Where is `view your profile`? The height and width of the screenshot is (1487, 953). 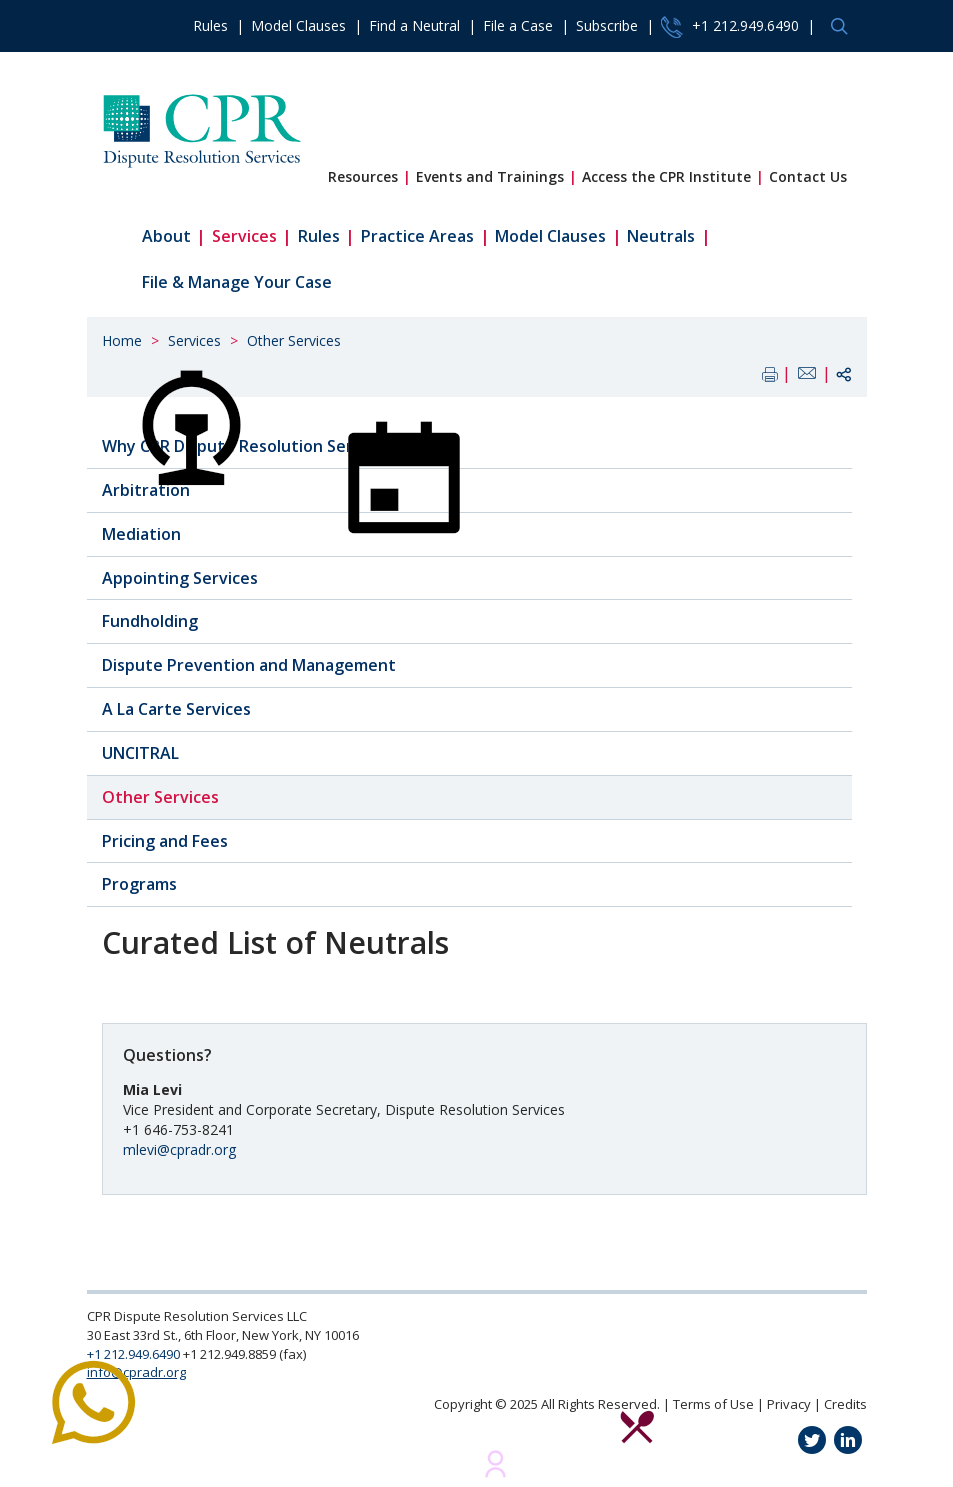 view your profile is located at coordinates (495, 1464).